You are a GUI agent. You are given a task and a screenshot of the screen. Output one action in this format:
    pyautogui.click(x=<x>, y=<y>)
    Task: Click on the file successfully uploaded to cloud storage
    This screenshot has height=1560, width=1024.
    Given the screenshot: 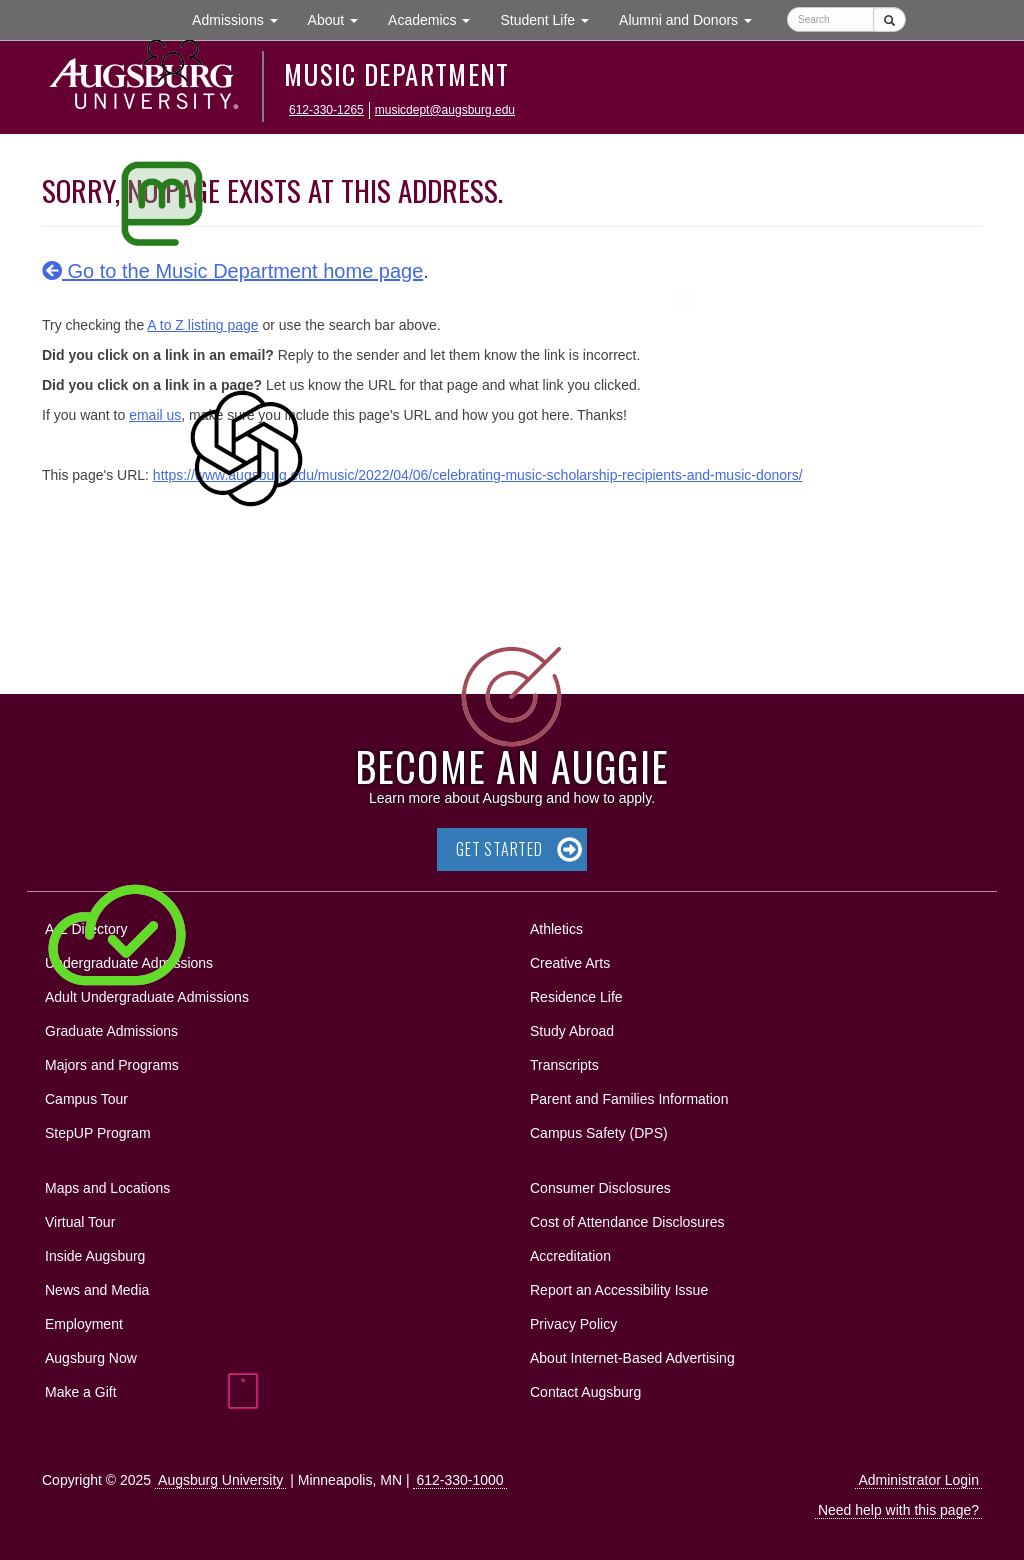 What is the action you would take?
    pyautogui.click(x=117, y=935)
    